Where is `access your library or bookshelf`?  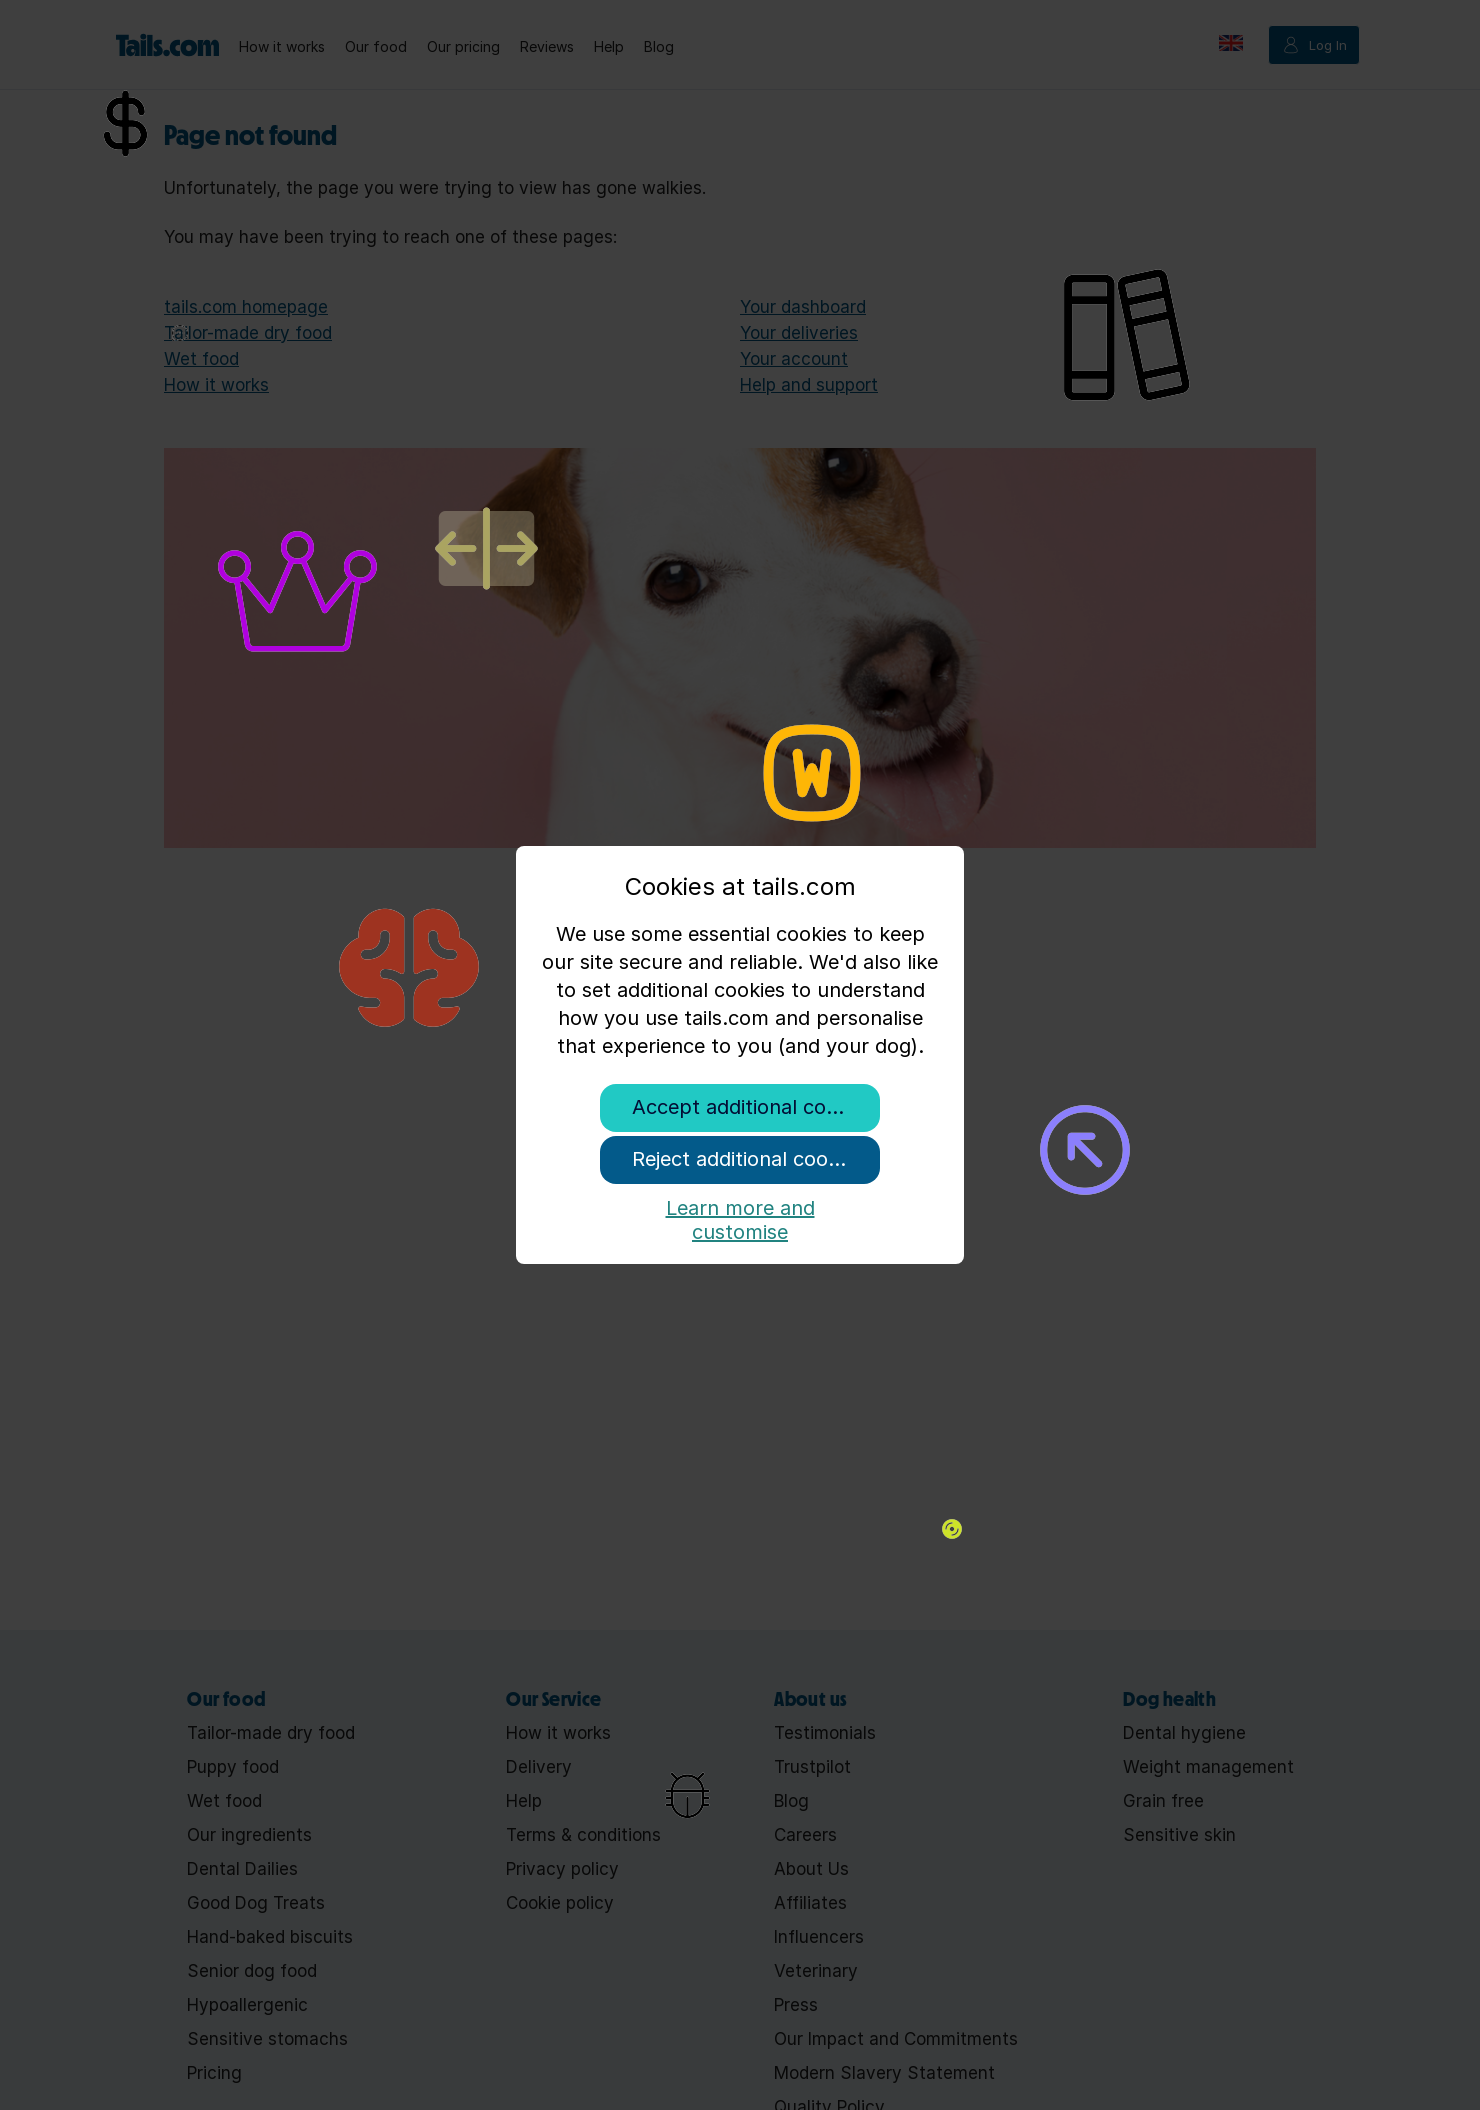
access your library or bookshelf is located at coordinates (1121, 337).